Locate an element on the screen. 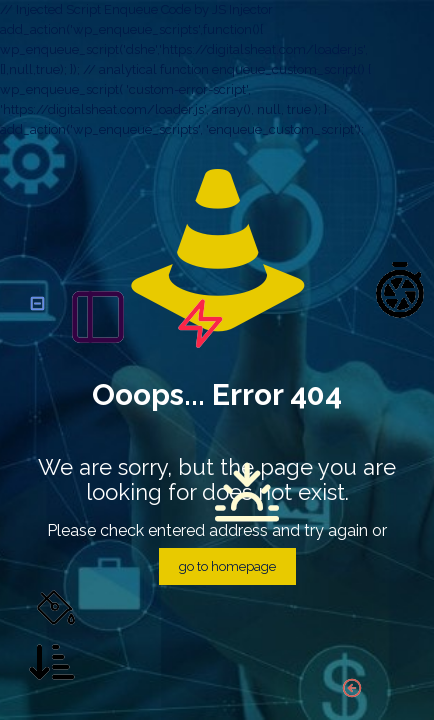 This screenshot has height=720, width=434. set display to evening or night mode is located at coordinates (247, 492).